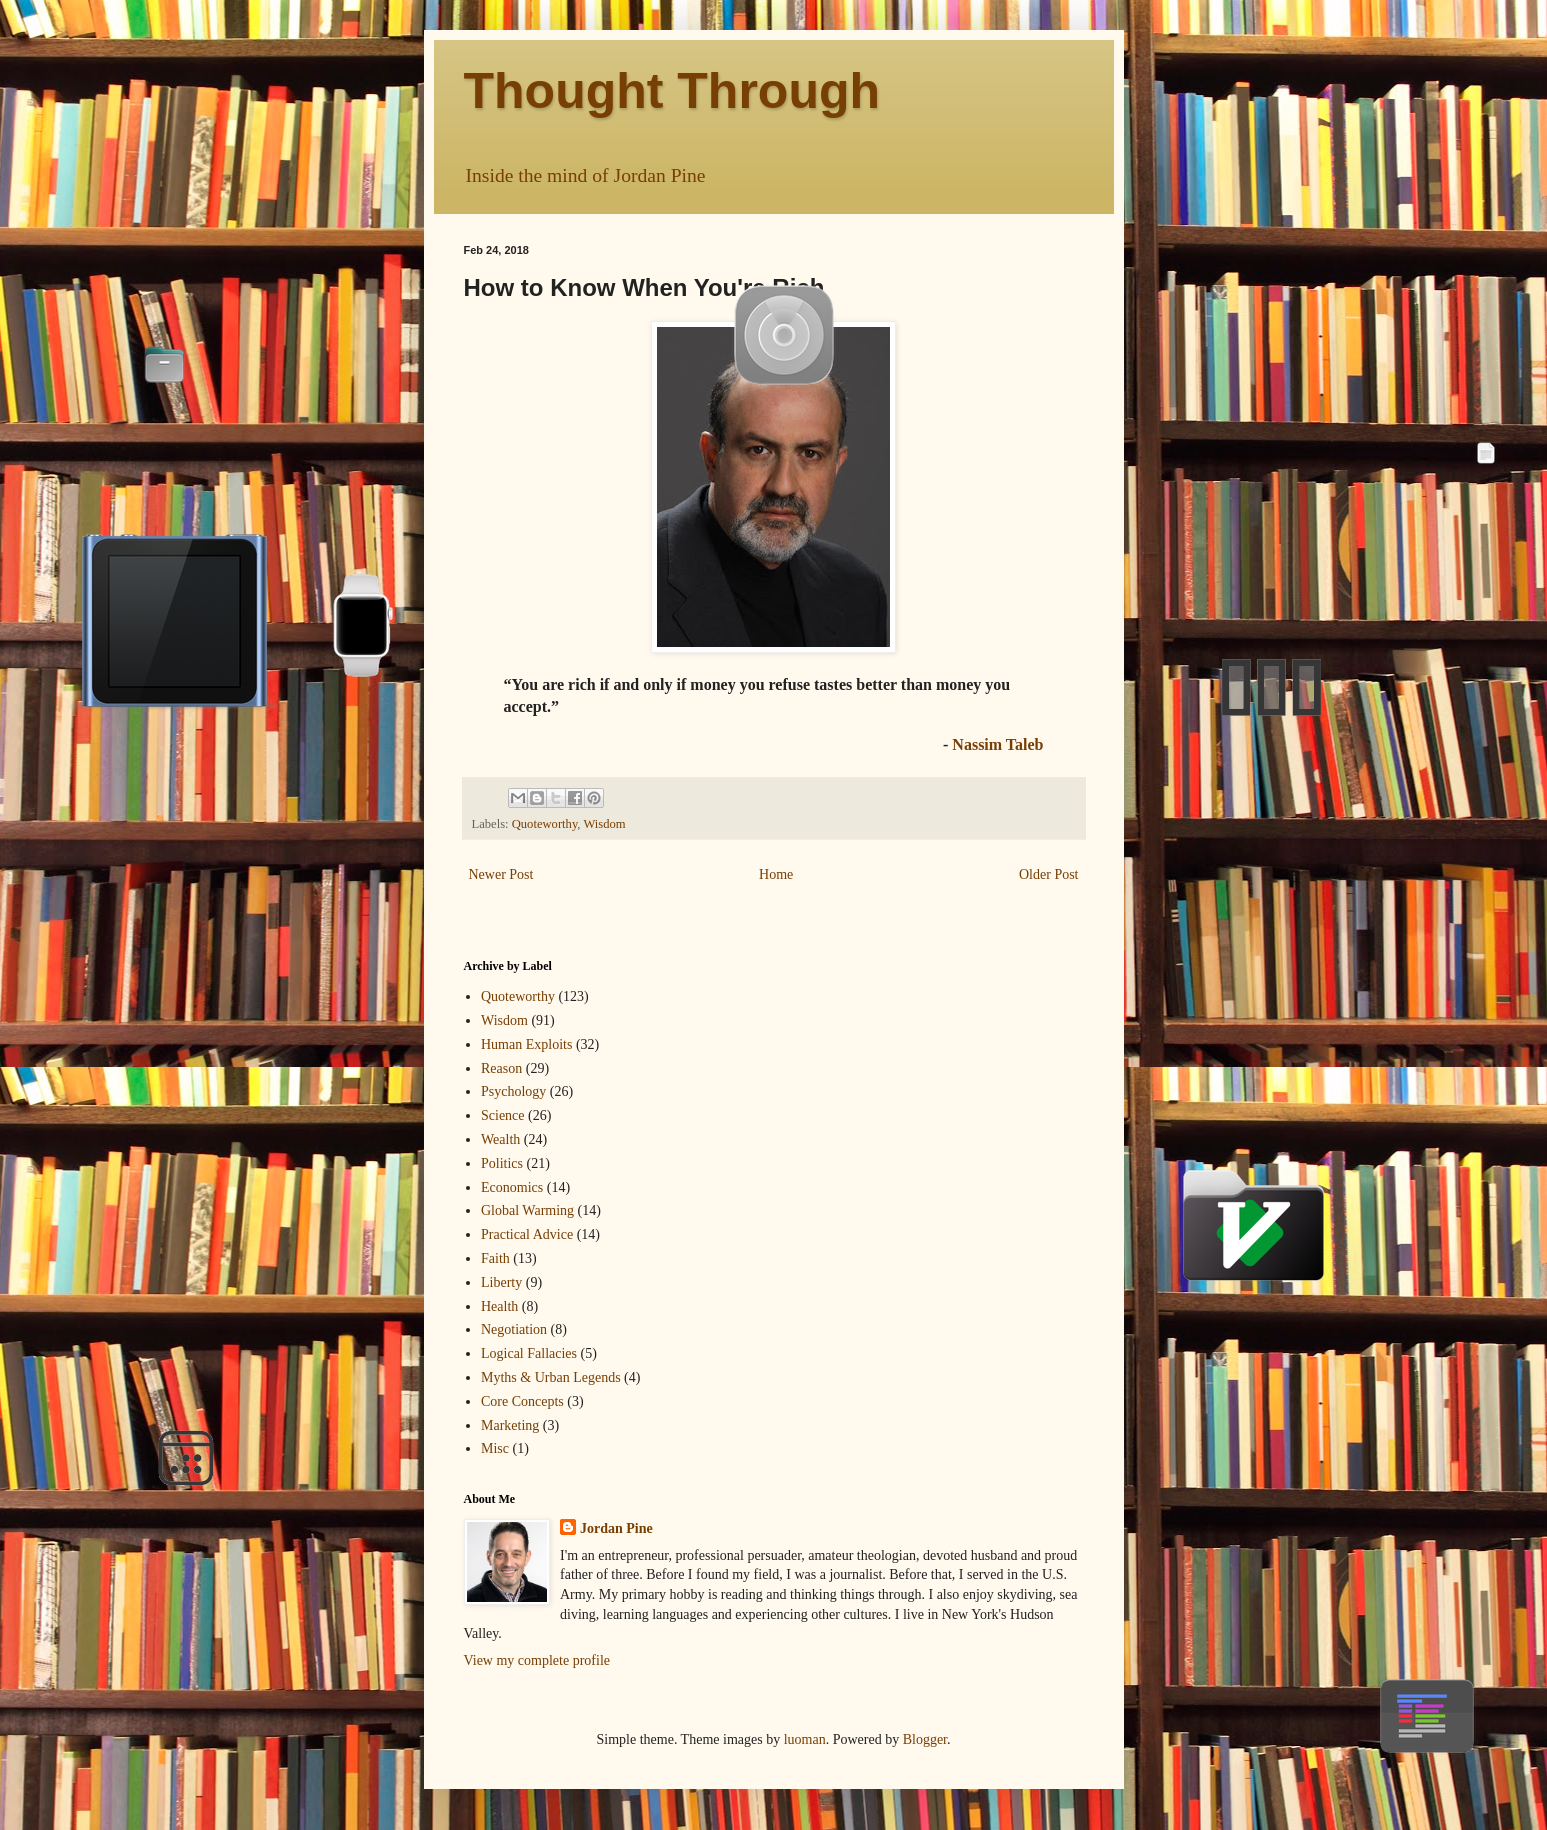 This screenshot has width=1547, height=1830. Describe the element at coordinates (1271, 687) in the screenshot. I see `switch between open workspaces or desktops` at that location.